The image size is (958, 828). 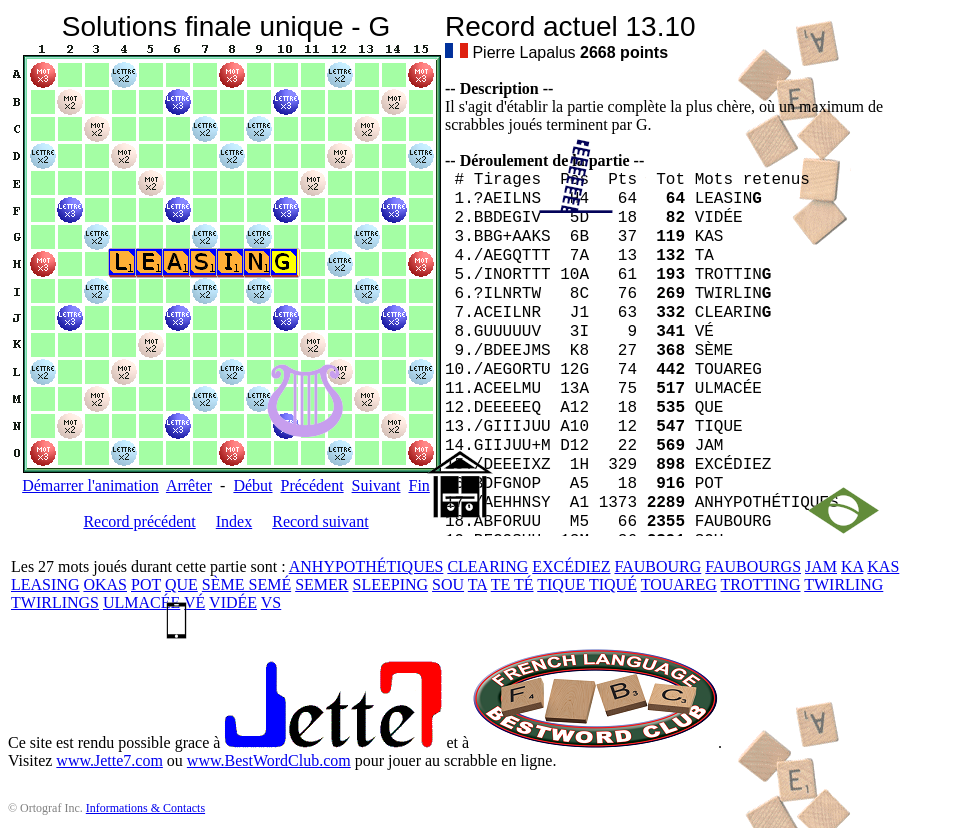 What do you see at coordinates (576, 176) in the screenshot?
I see `view Italian landmarks or attractions` at bounding box center [576, 176].